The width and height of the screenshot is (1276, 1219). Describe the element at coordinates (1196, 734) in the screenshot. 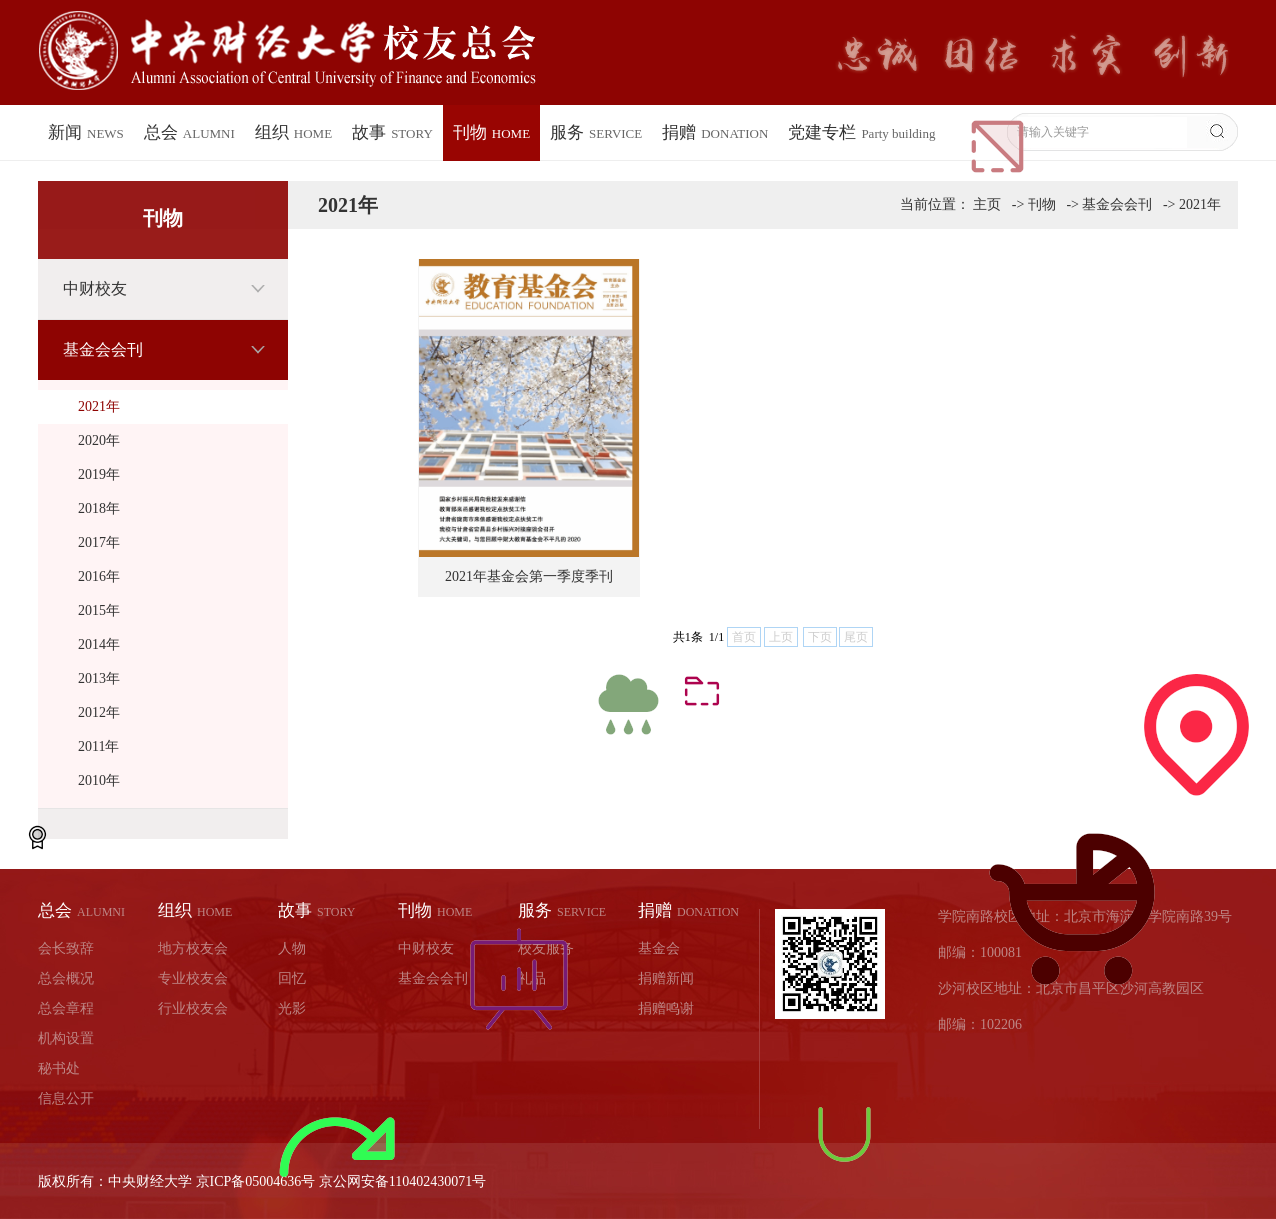

I see `view or set your current location` at that location.